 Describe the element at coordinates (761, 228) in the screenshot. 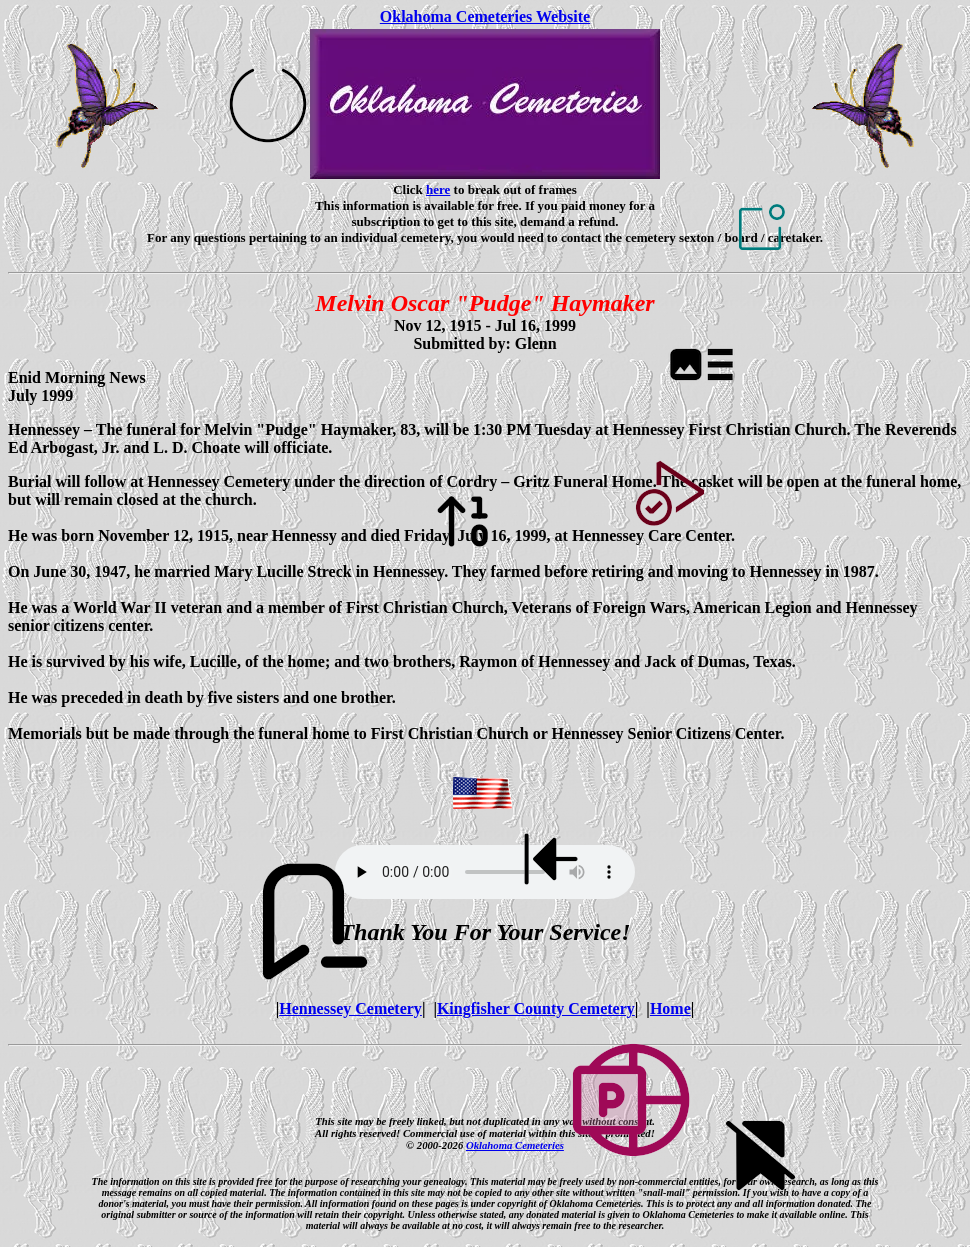

I see `view notifications` at that location.